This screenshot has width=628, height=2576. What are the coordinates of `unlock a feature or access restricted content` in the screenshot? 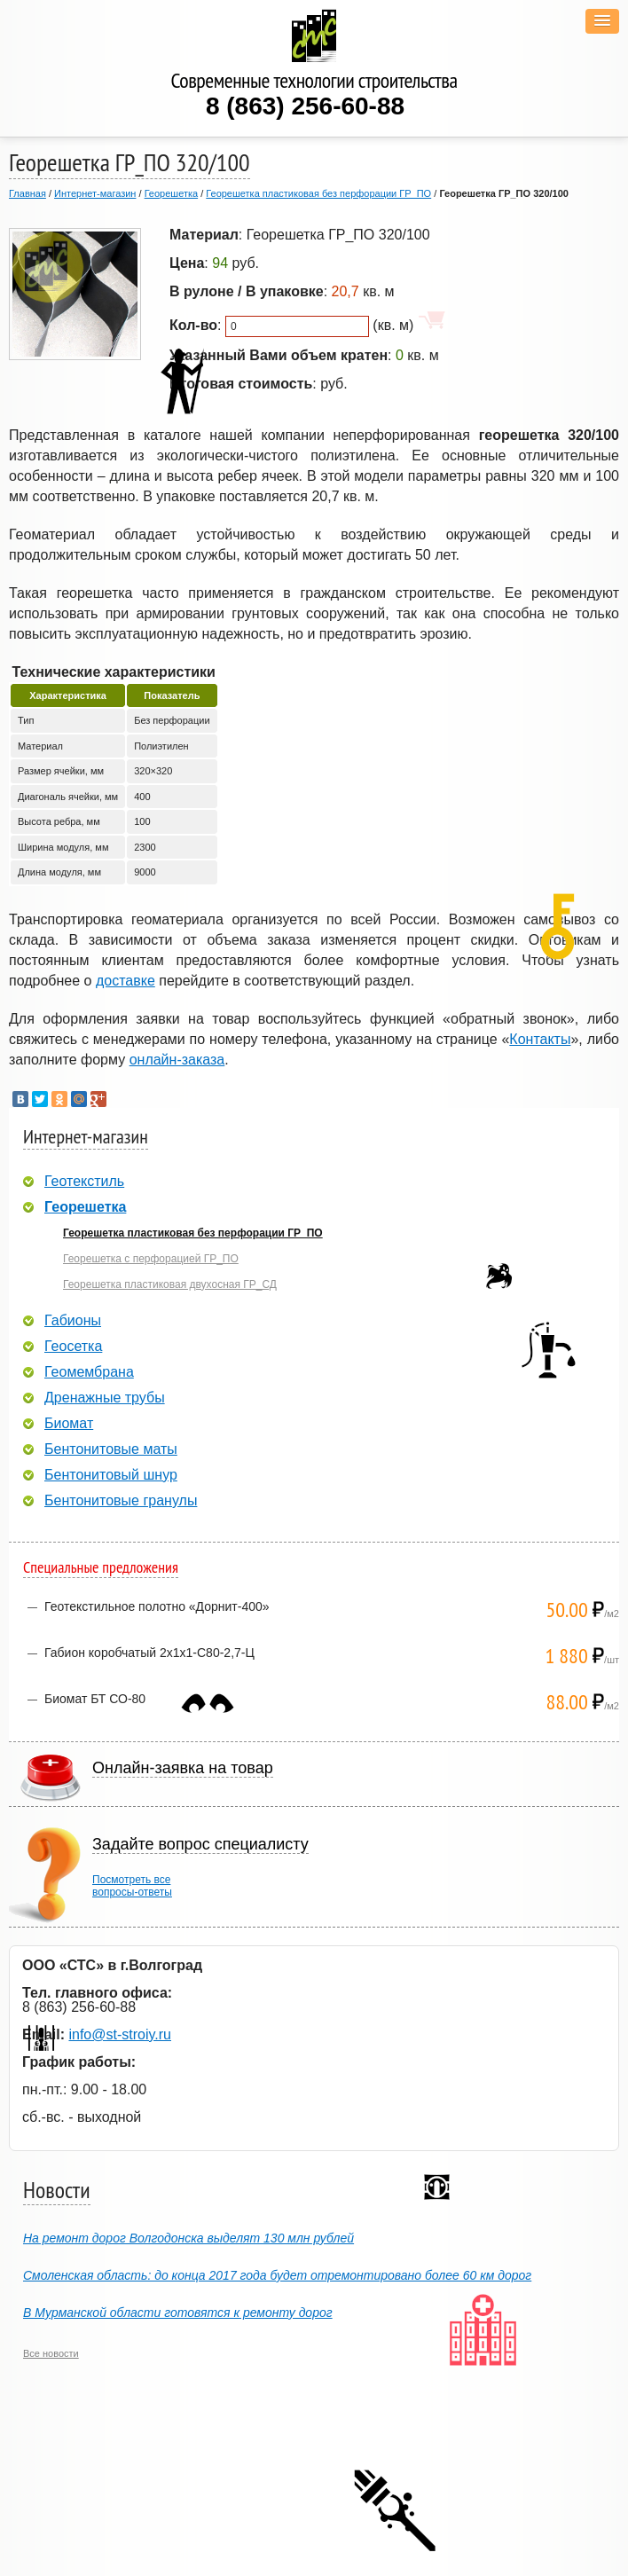 It's located at (557, 926).